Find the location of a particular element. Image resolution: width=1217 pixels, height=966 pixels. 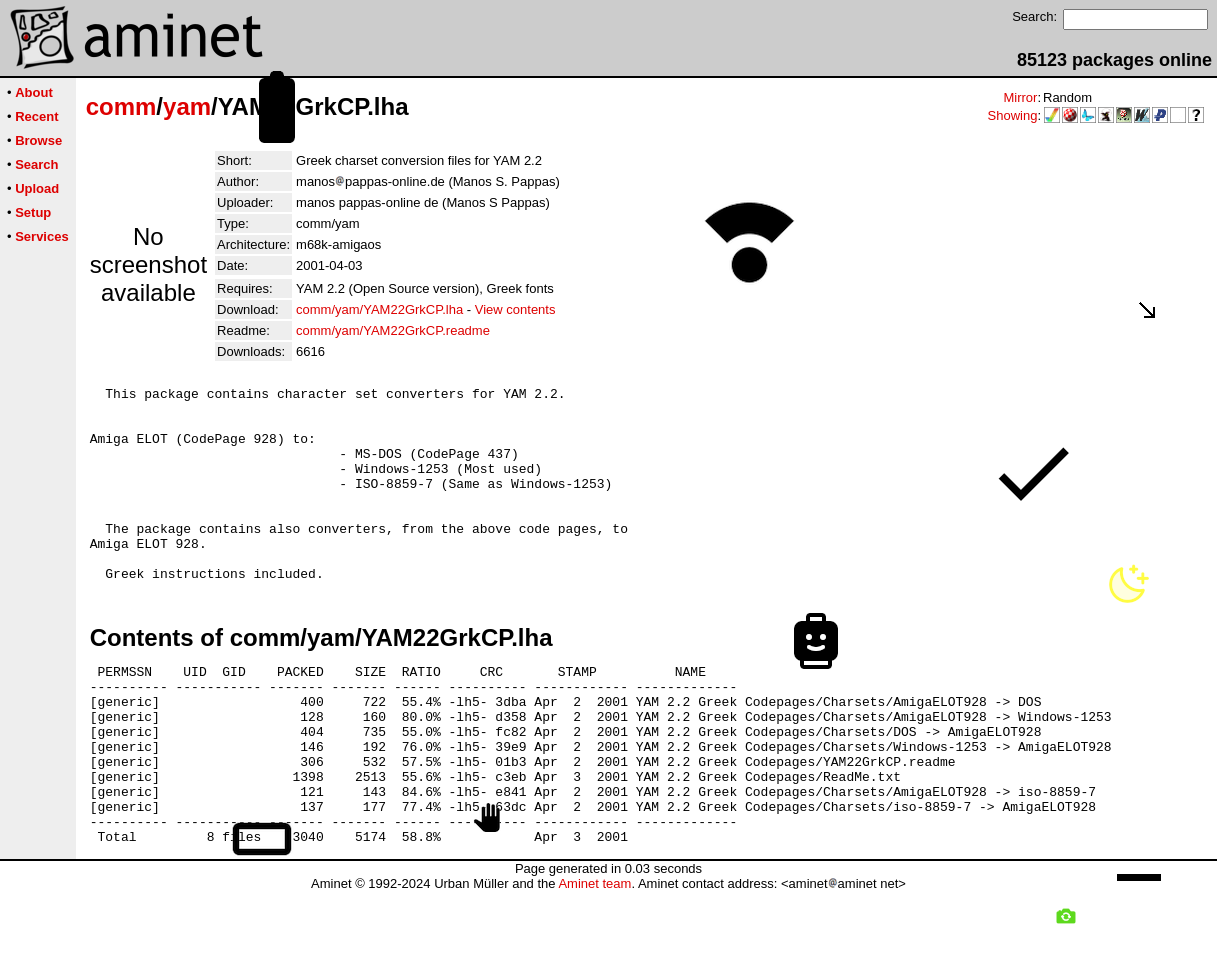

toggle dark mode or night theme is located at coordinates (1127, 584).